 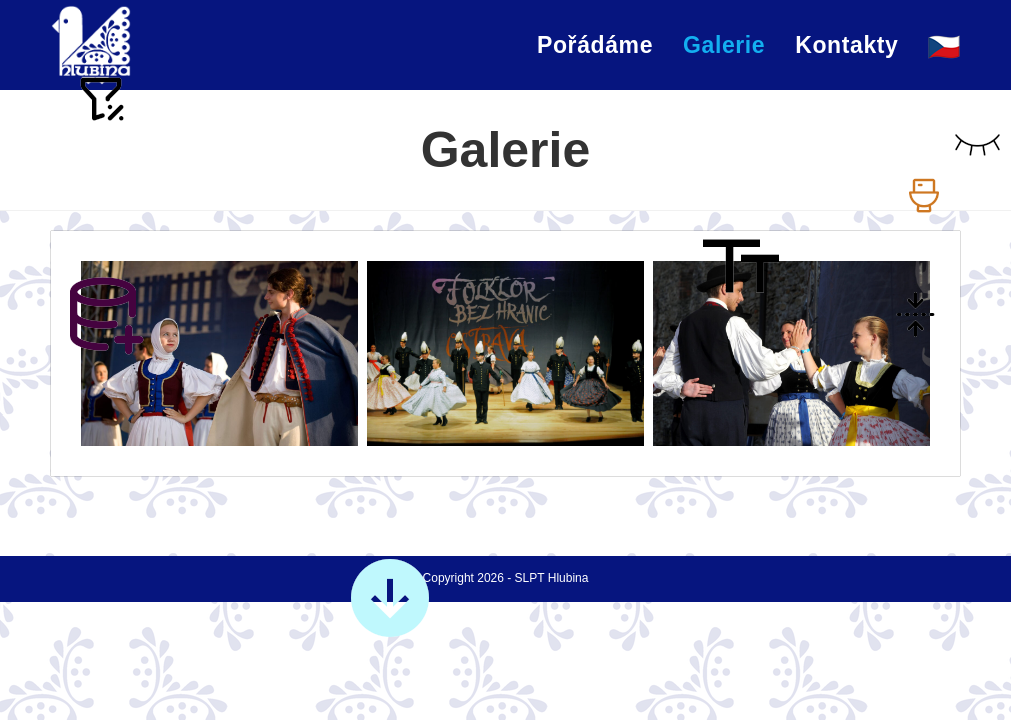 What do you see at coordinates (741, 266) in the screenshot?
I see `adjust text size settings` at bounding box center [741, 266].